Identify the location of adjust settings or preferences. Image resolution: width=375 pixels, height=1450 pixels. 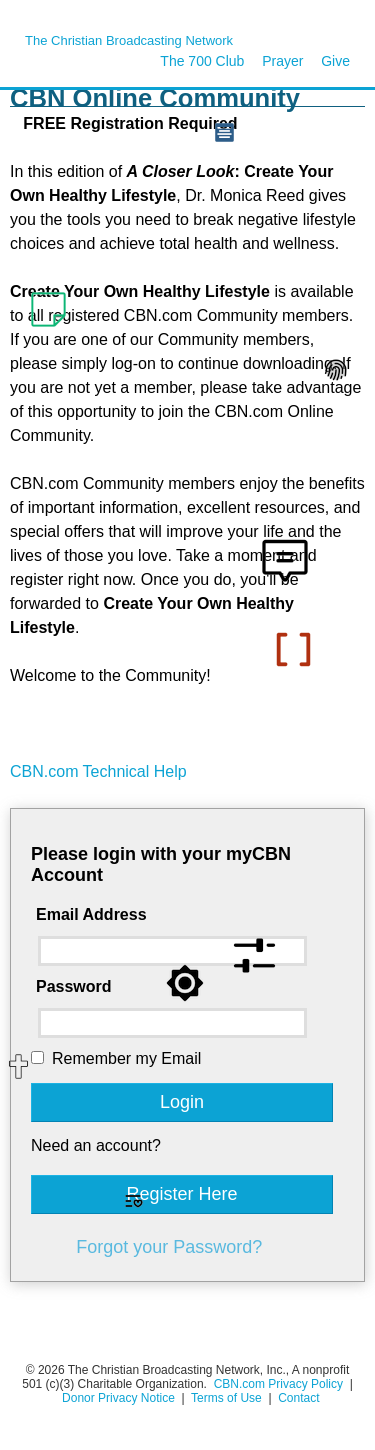
(254, 955).